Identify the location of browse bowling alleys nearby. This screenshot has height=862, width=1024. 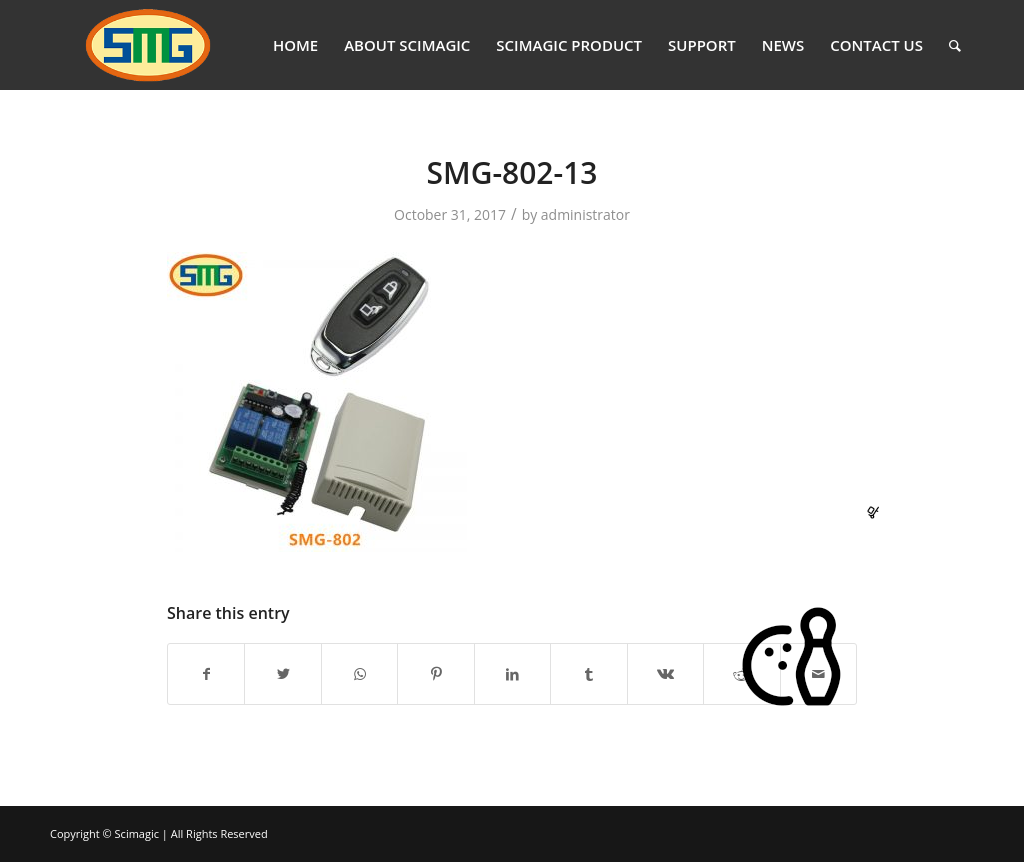
(791, 656).